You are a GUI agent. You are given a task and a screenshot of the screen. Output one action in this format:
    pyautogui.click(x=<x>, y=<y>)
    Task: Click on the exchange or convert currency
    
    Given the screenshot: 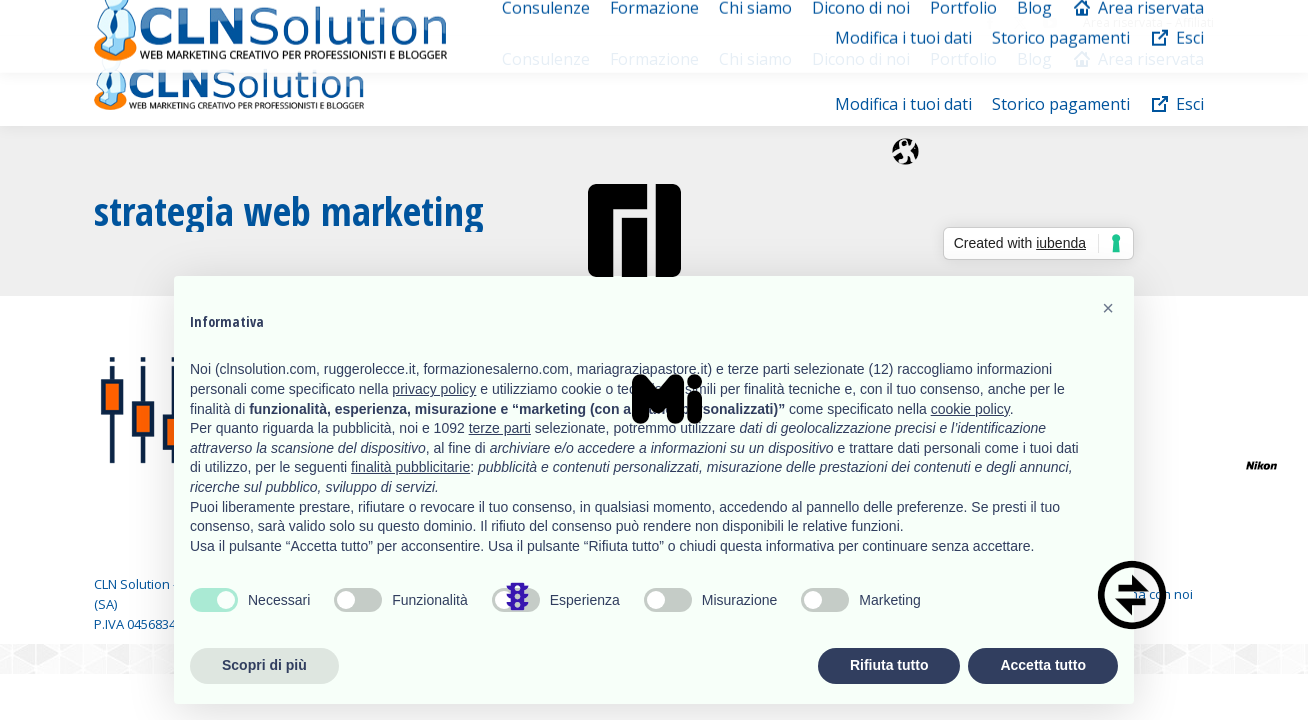 What is the action you would take?
    pyautogui.click(x=1132, y=595)
    